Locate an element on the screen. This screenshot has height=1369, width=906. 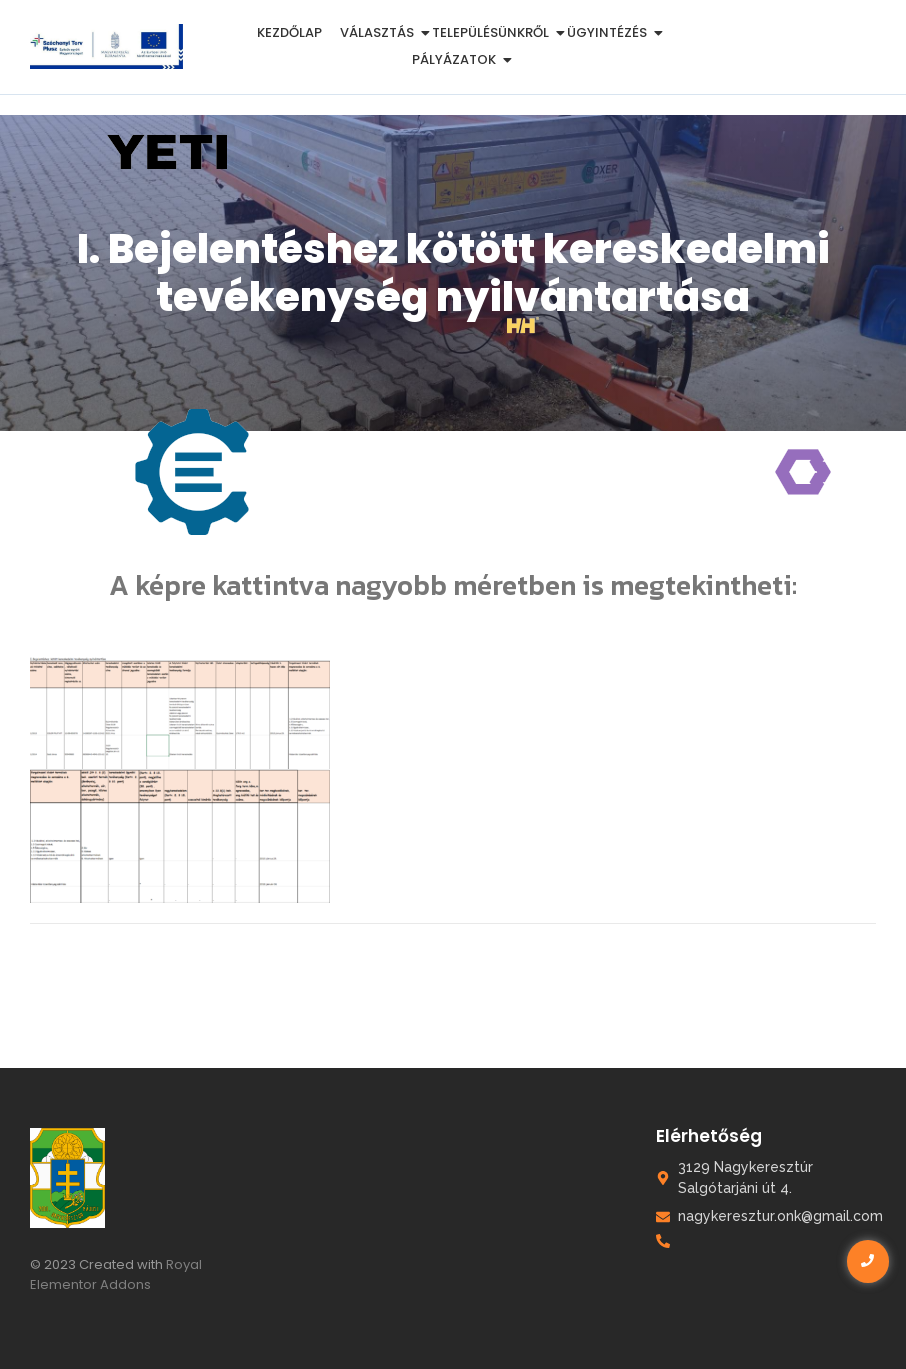
YETI brand logo is located at coordinates (167, 152).